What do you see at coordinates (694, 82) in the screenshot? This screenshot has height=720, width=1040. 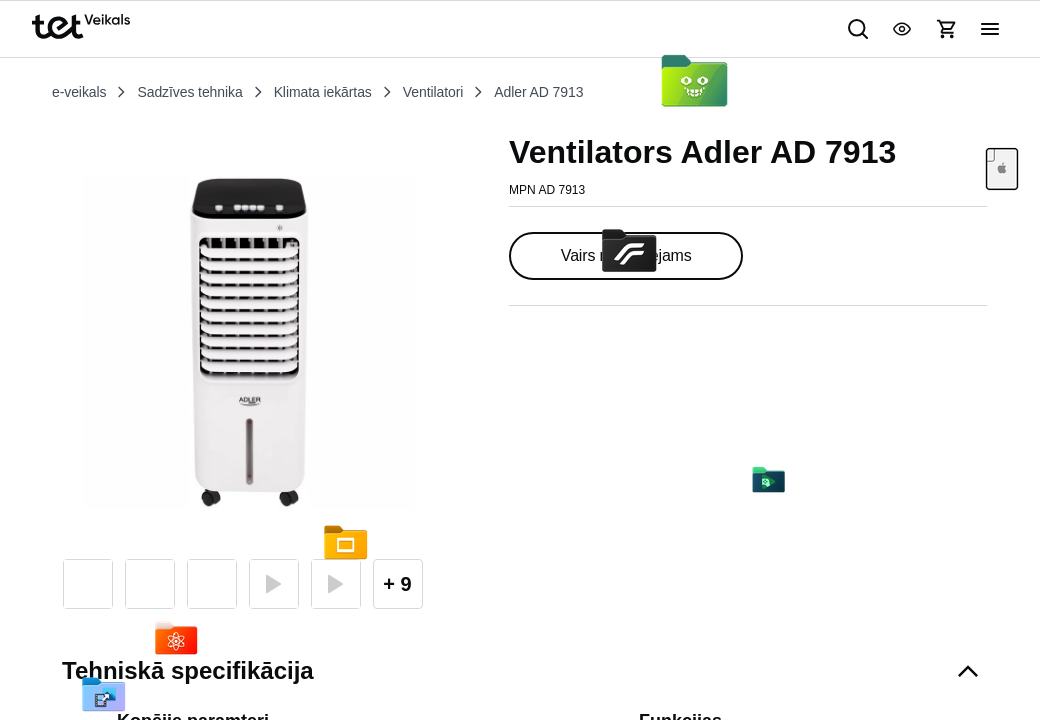 I see `open GameJolt games folder` at bounding box center [694, 82].